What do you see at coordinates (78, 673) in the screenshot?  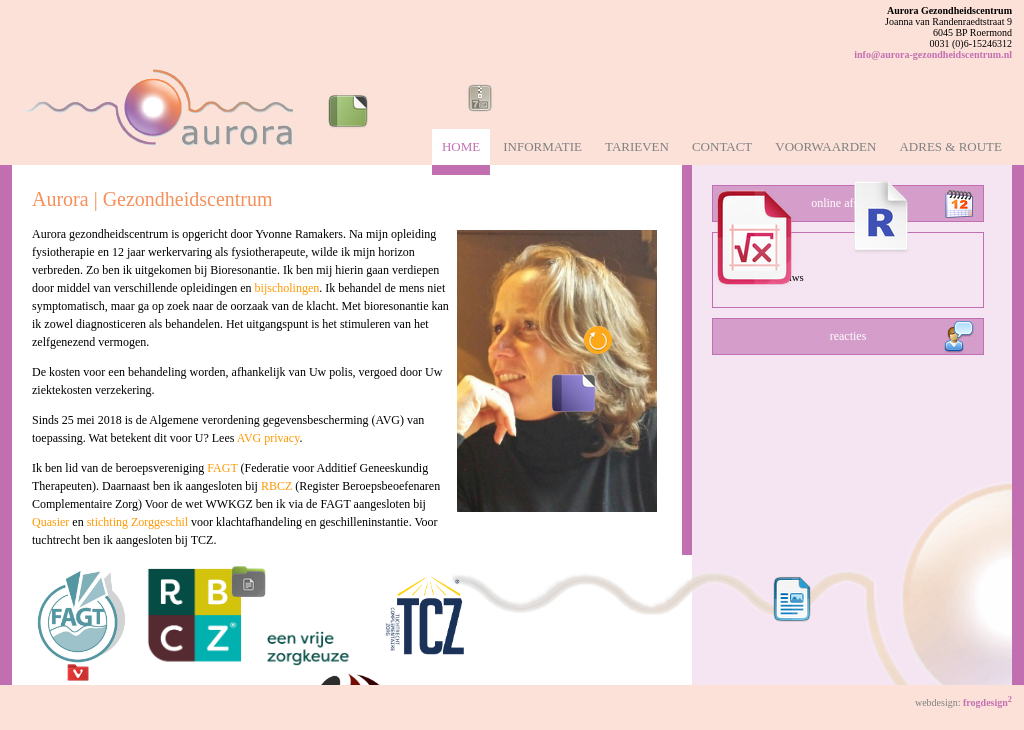 I see `open vivaldi browser downloads folder` at bounding box center [78, 673].